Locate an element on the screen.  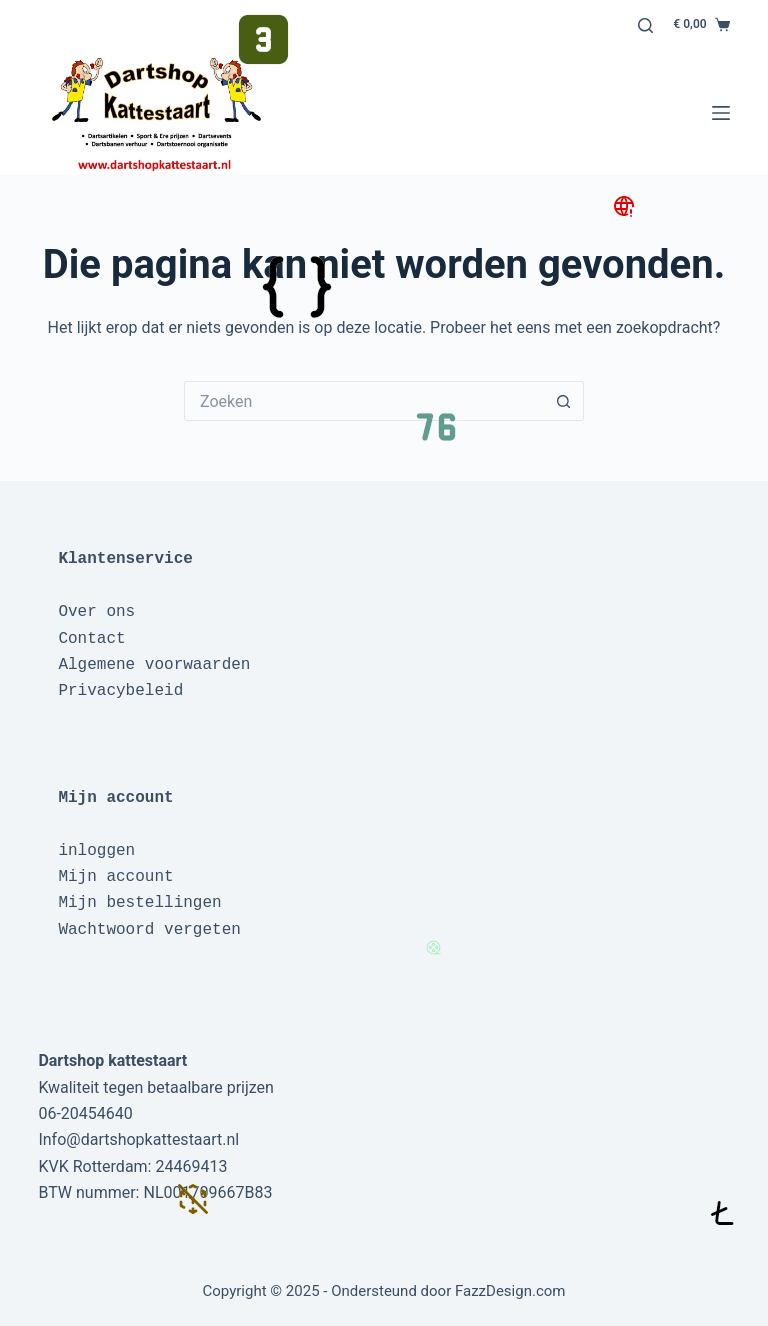
3D object view is disabled is located at coordinates (193, 1199).